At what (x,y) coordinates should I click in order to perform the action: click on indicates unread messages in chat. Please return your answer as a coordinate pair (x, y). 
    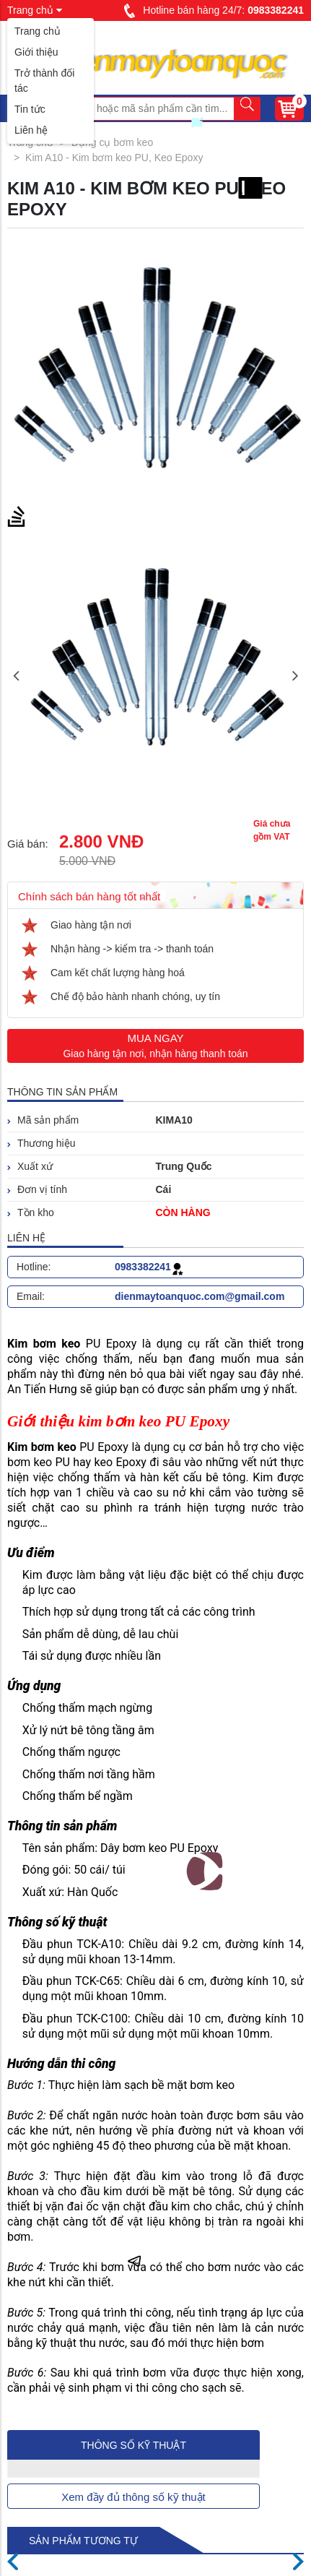
    Looking at the image, I should click on (197, 123).